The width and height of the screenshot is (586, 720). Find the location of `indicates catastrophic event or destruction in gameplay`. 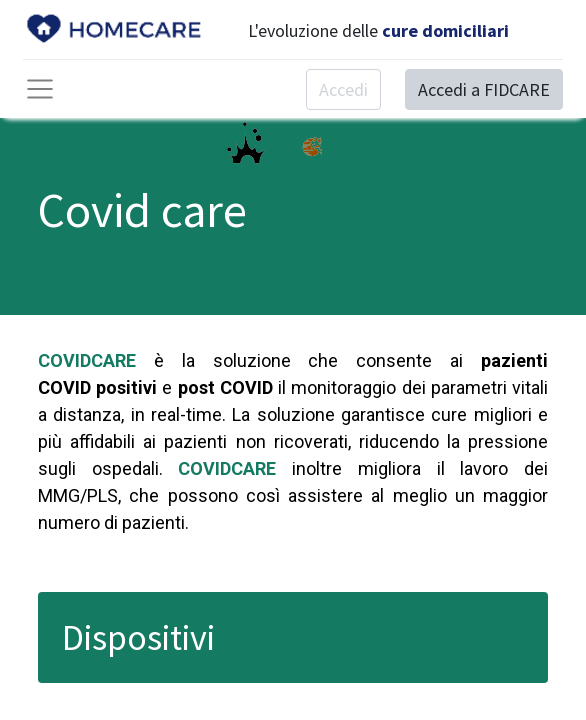

indicates catastrophic event or destruction in gameplay is located at coordinates (312, 146).